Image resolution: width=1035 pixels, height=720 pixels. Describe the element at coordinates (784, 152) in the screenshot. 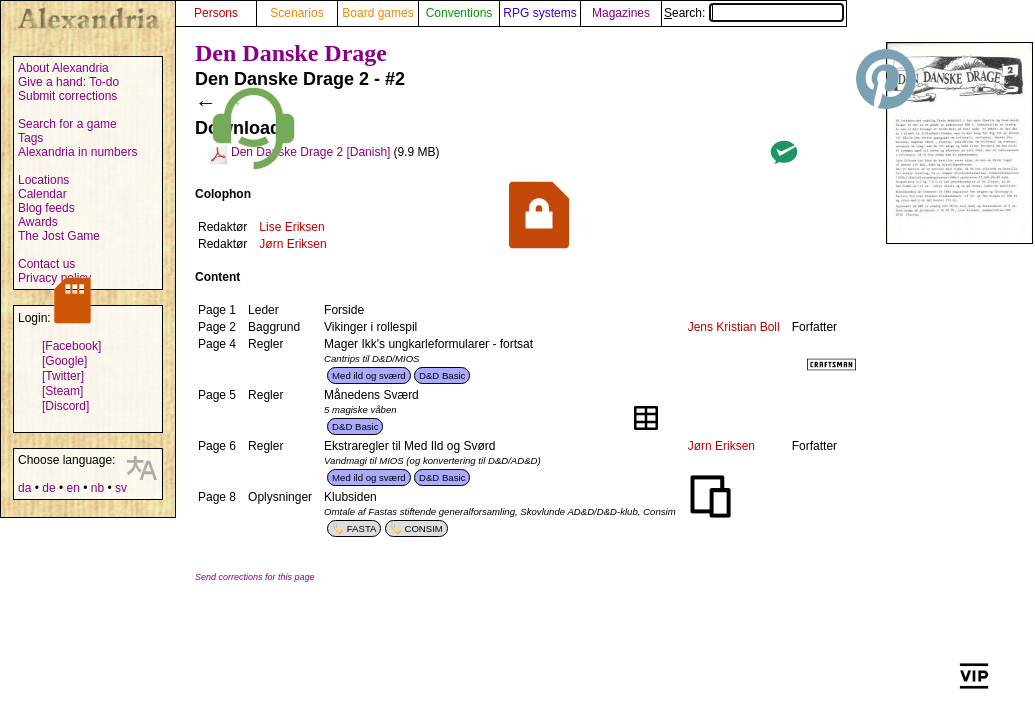

I see `pay with wechat pay` at that location.